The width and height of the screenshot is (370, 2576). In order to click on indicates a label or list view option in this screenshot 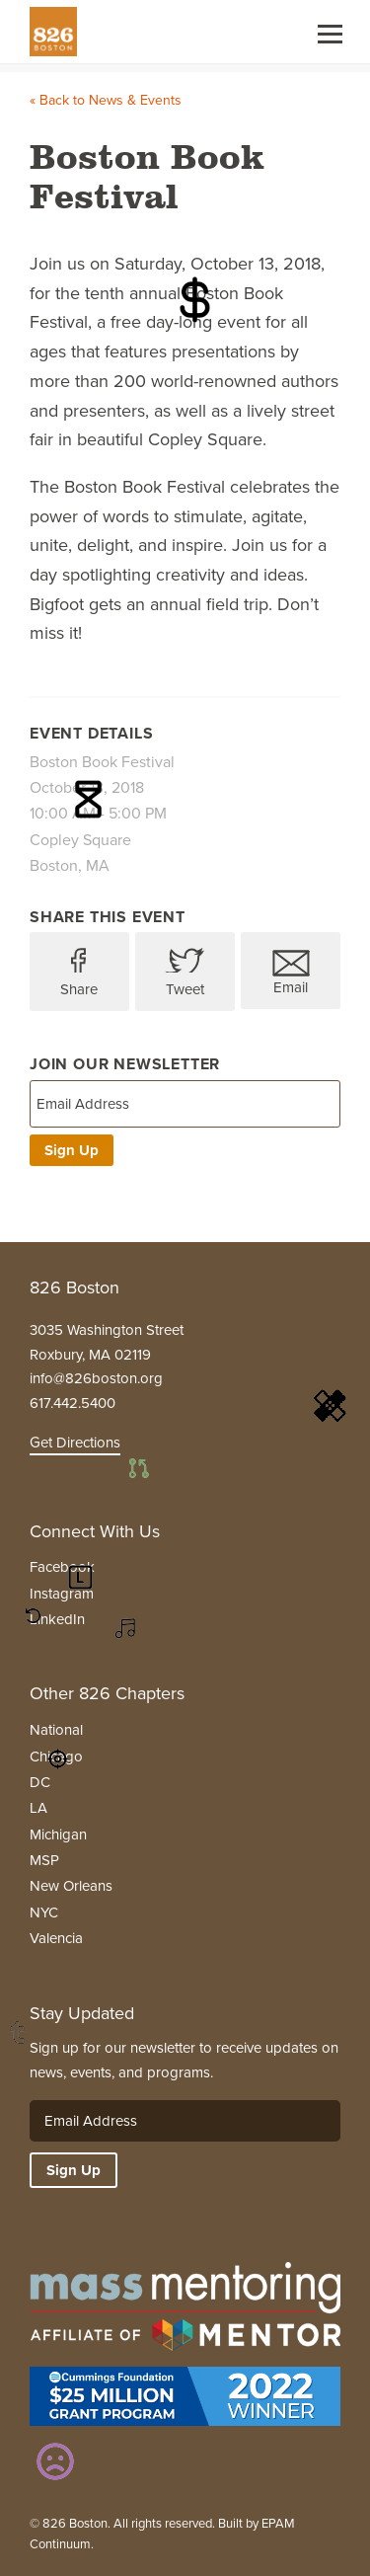, I will do `click(80, 1577)`.